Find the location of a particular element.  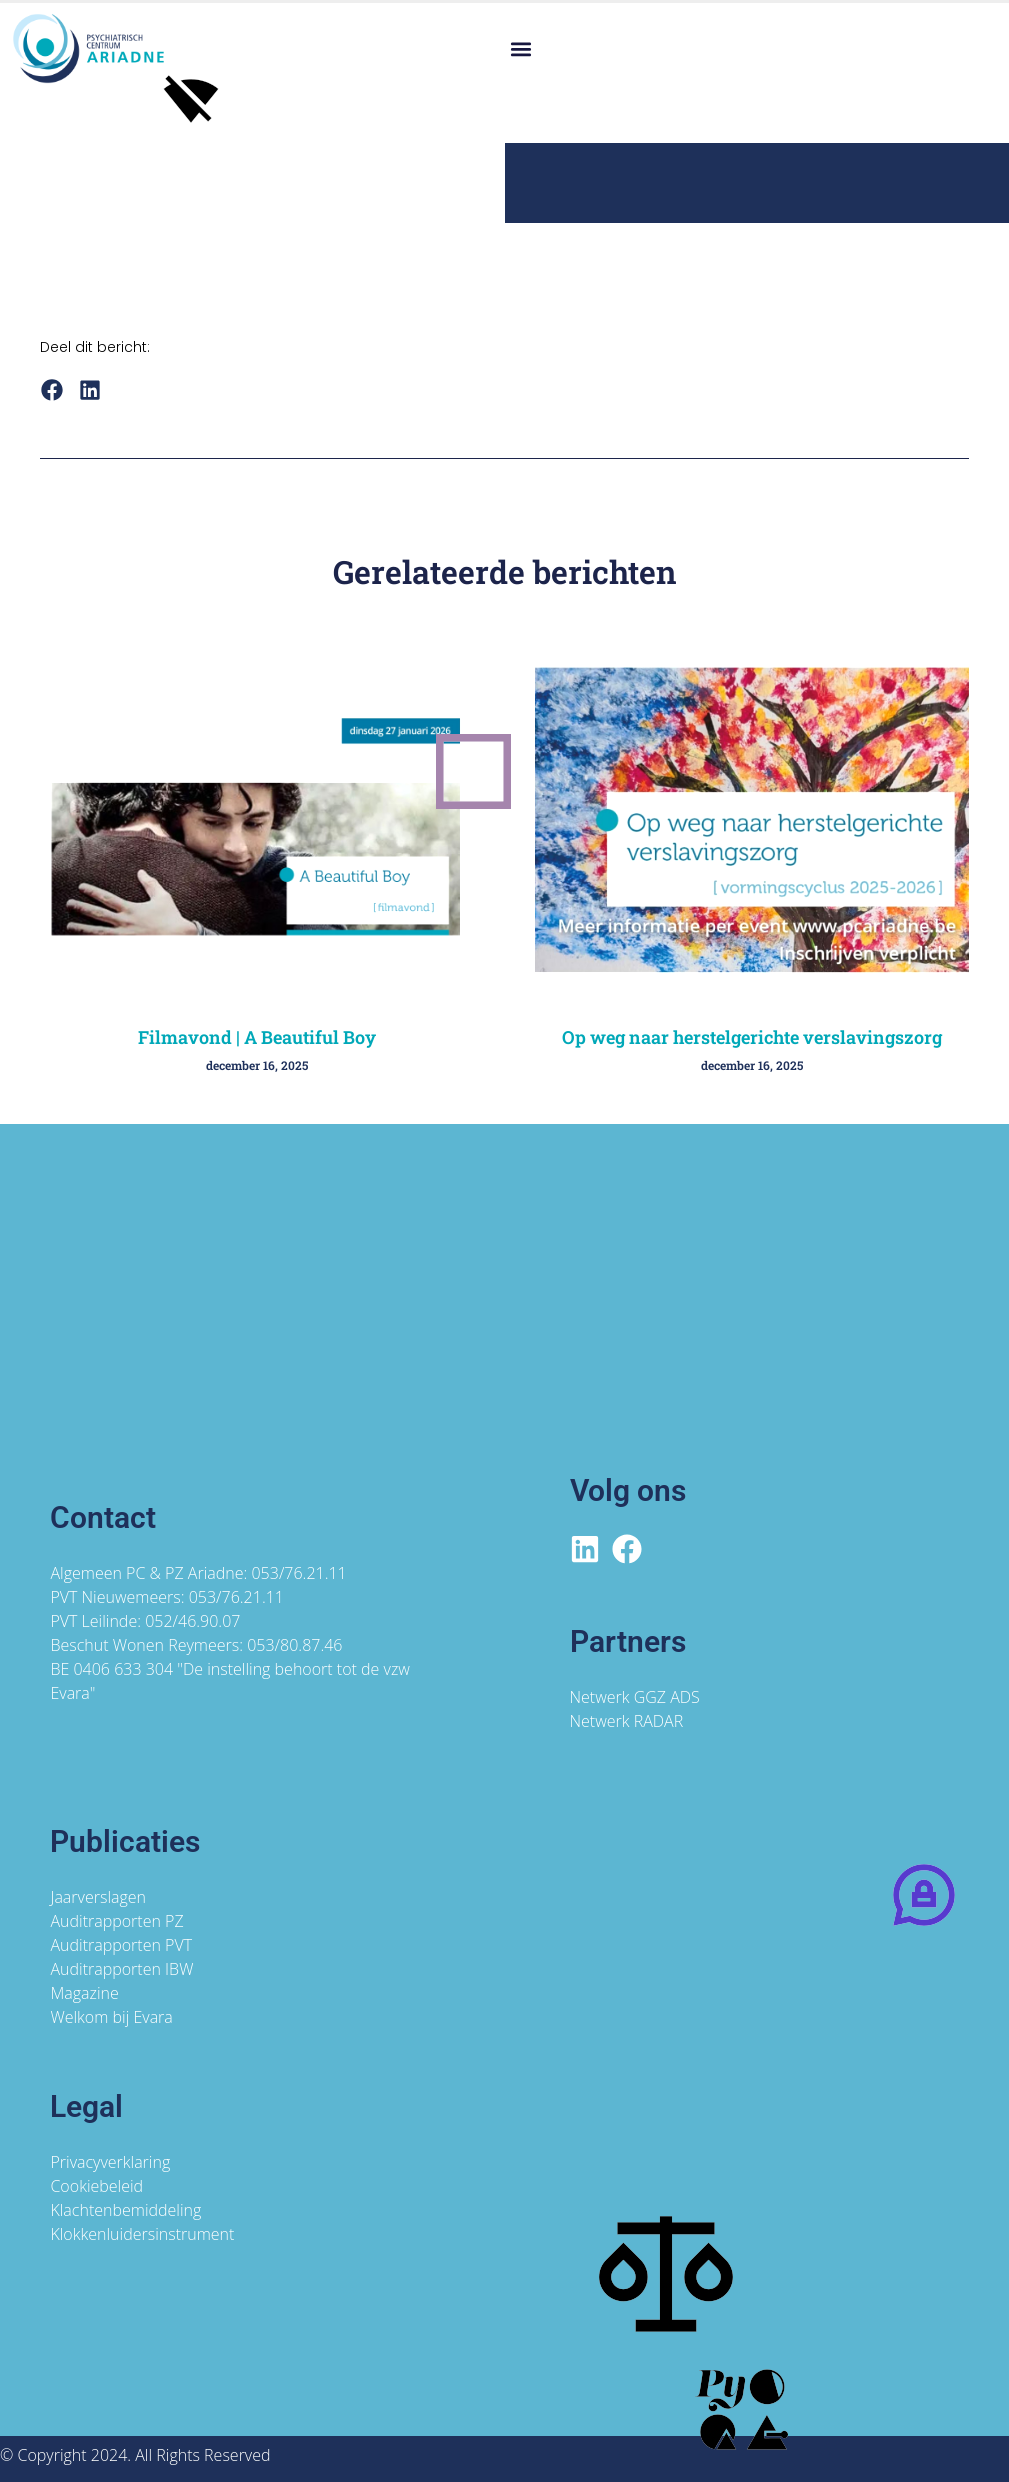

indicates wifi is currently disabled is located at coordinates (191, 101).